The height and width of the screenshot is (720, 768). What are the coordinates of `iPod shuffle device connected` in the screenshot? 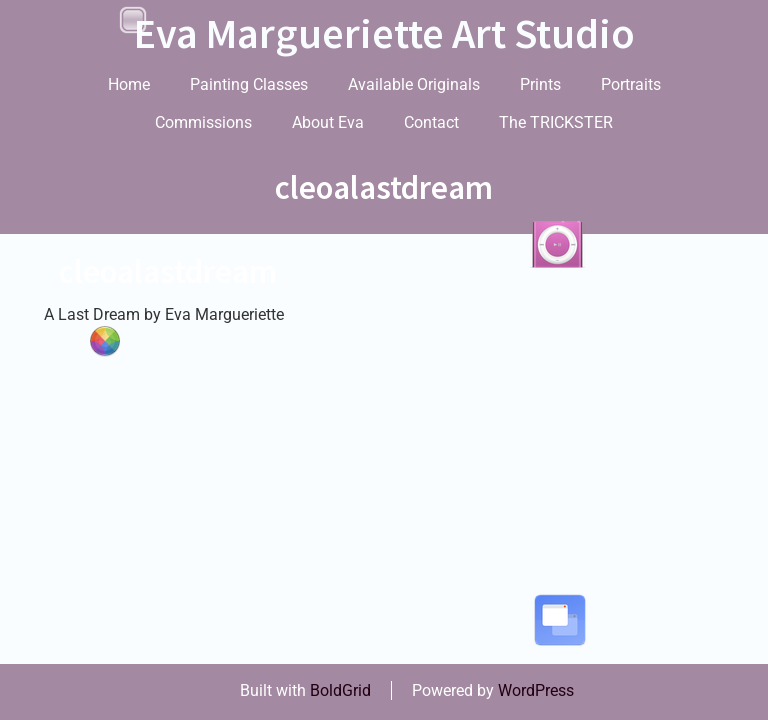 It's located at (557, 244).